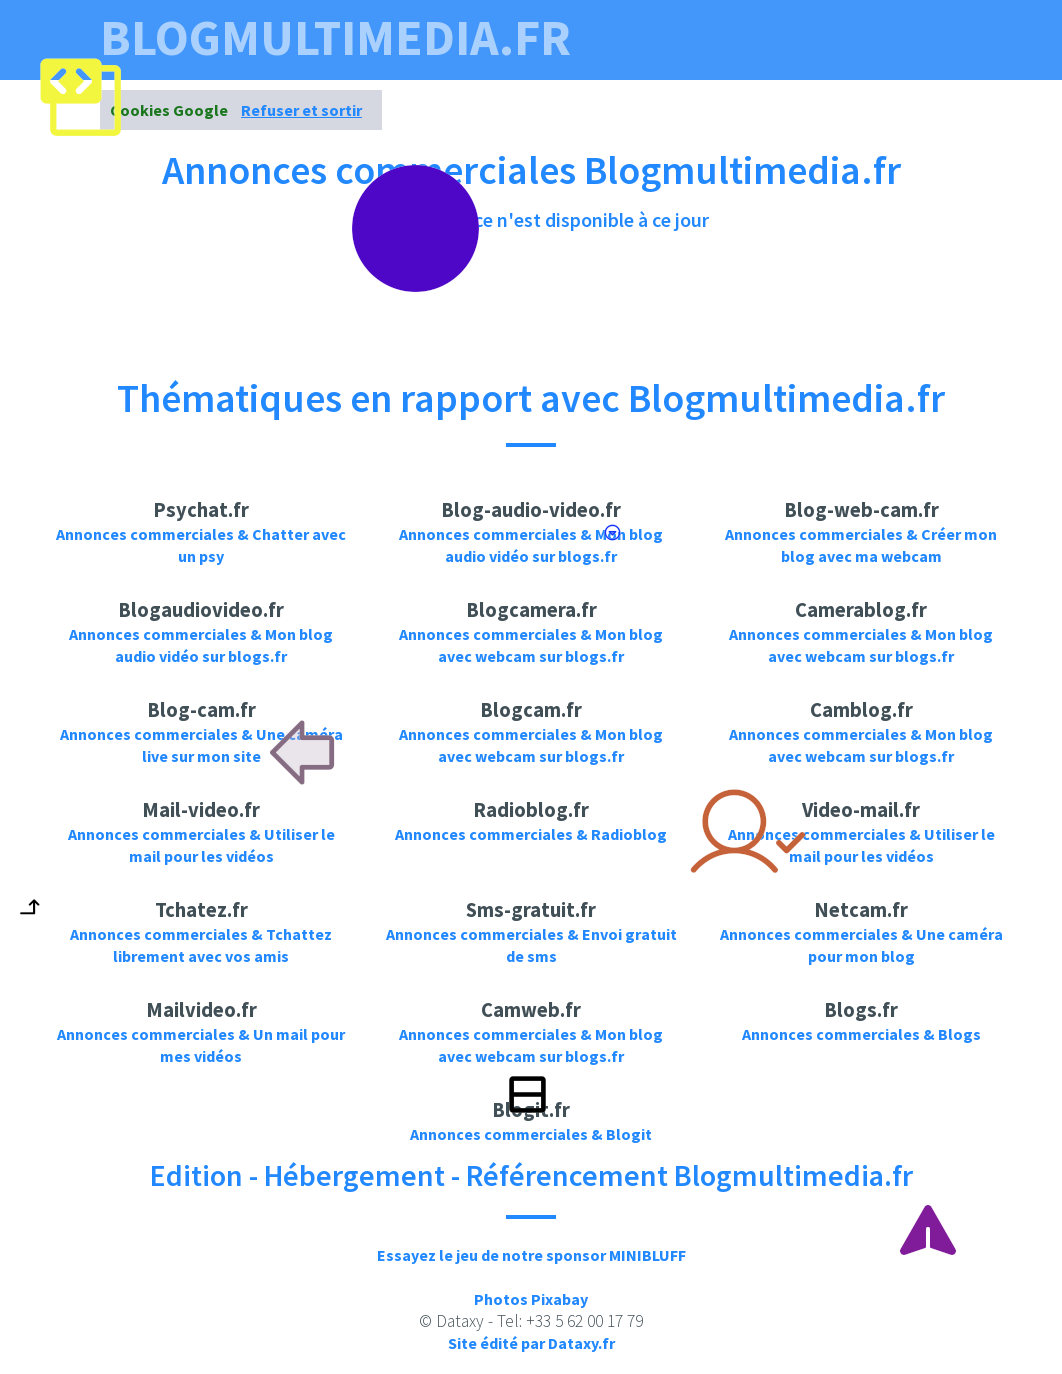  I want to click on go back to the previous screen, so click(304, 752).